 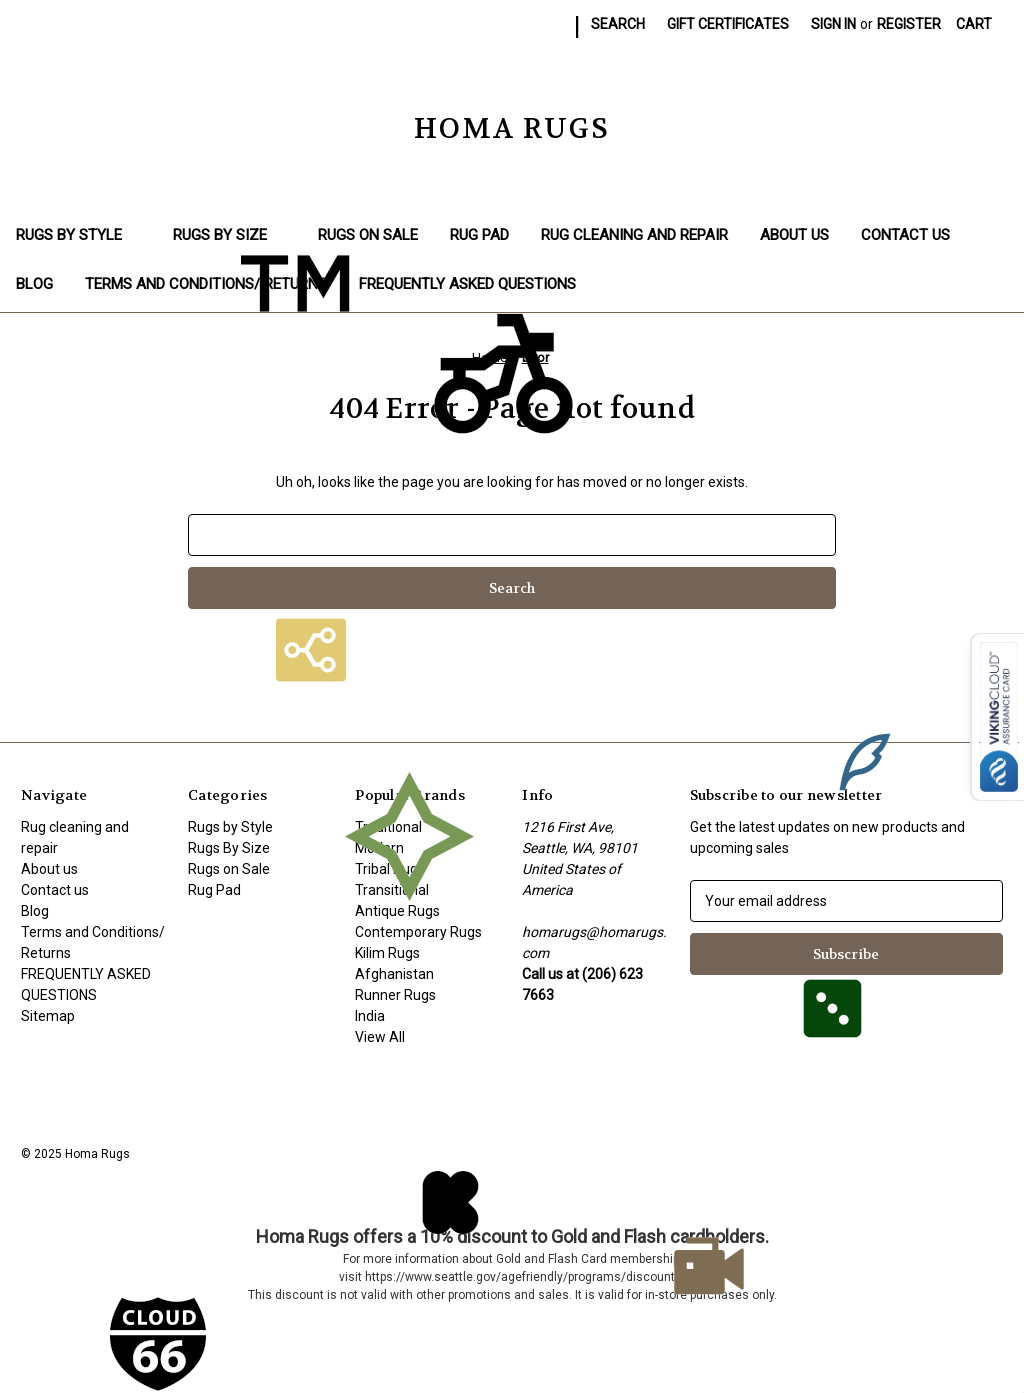 What do you see at coordinates (158, 1344) in the screenshot?
I see `cloud66 company logo` at bounding box center [158, 1344].